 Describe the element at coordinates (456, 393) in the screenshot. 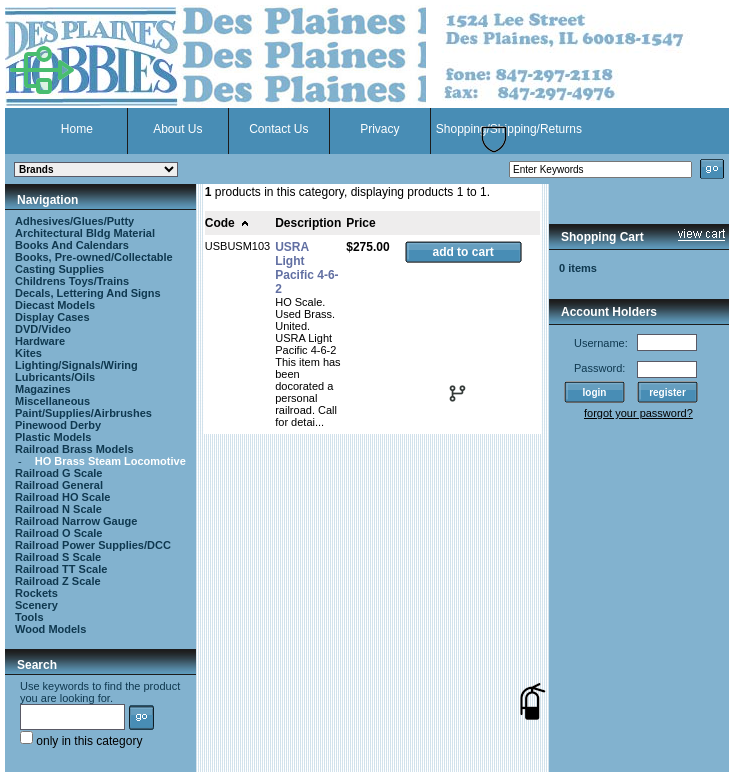

I see `view repository branches` at that location.